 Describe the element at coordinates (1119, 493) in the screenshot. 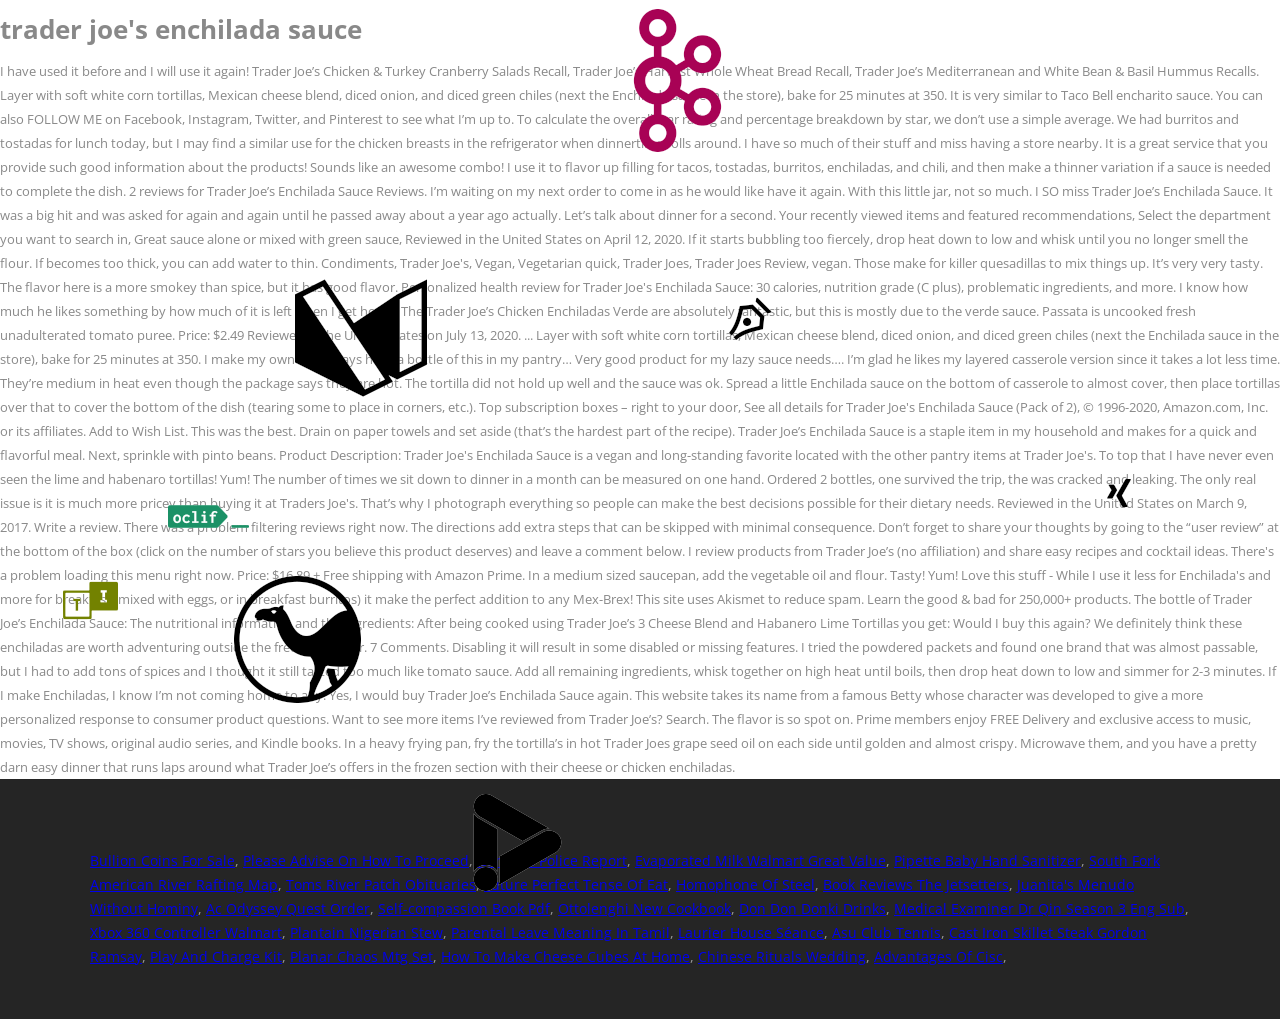

I see `link to Xing professional network profile` at that location.